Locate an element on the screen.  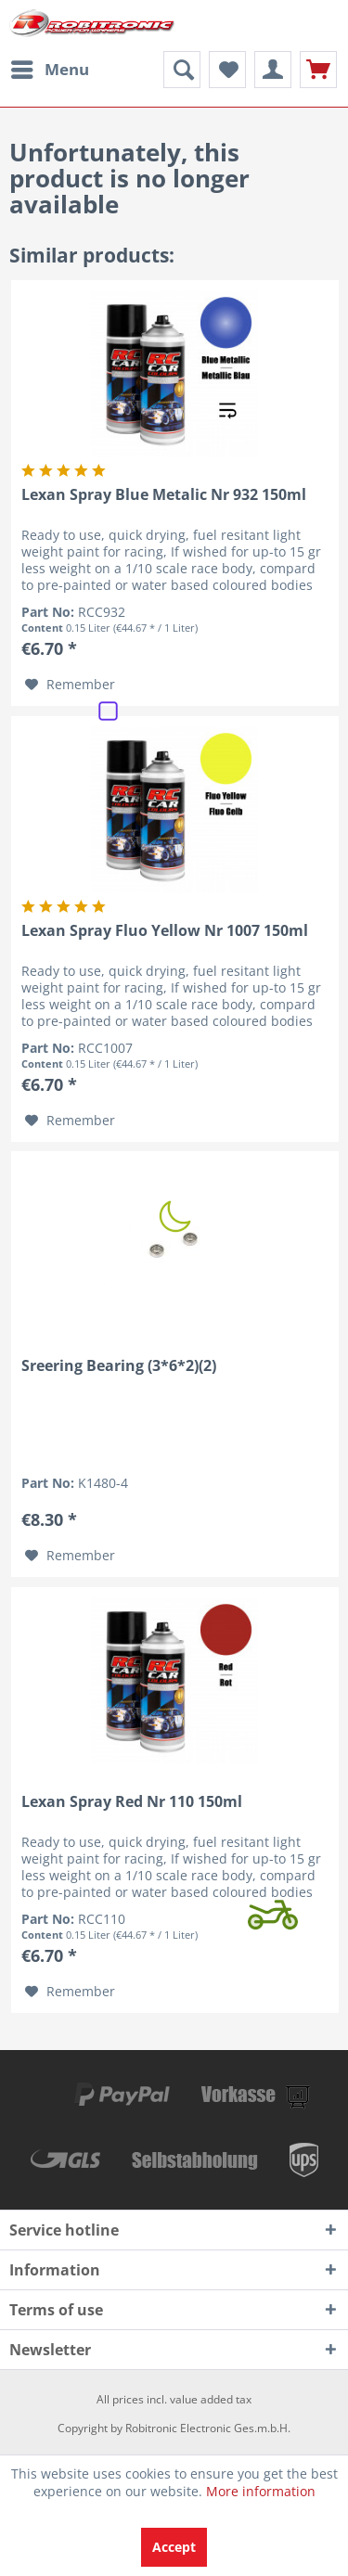
switch to dark mode is located at coordinates (174, 1217).